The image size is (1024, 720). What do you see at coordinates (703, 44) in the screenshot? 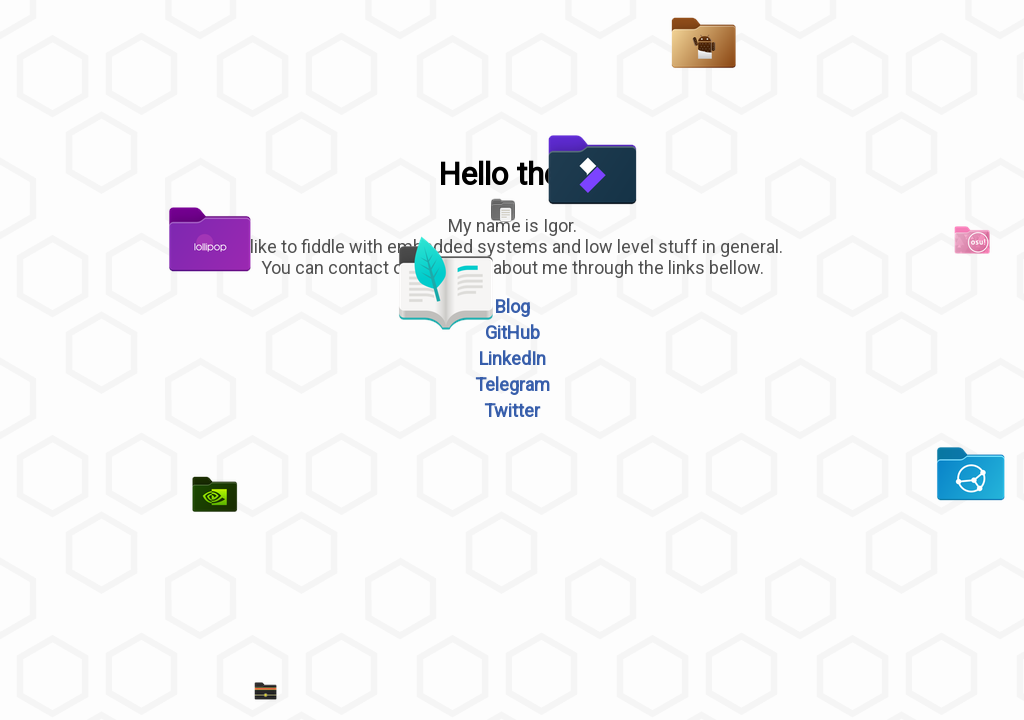
I see `folder containing android ice cream sandwich system files` at bounding box center [703, 44].